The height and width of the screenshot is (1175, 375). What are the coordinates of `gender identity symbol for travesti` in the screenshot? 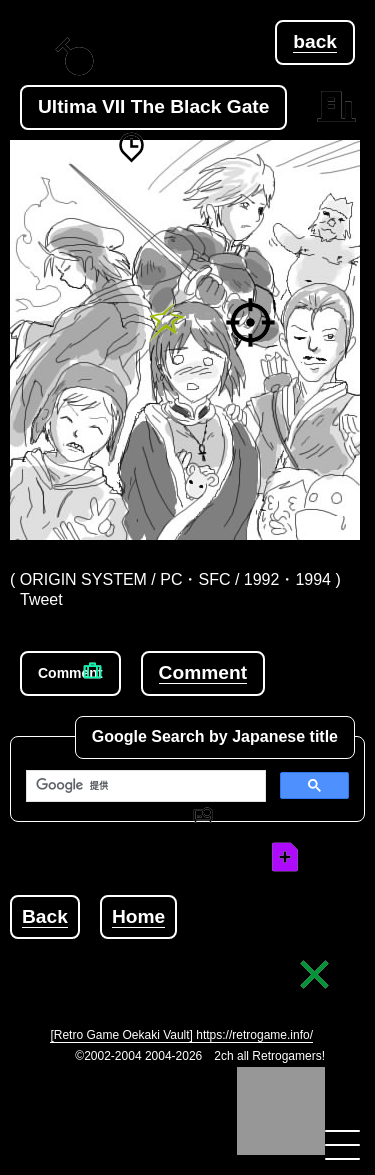 It's located at (76, 56).